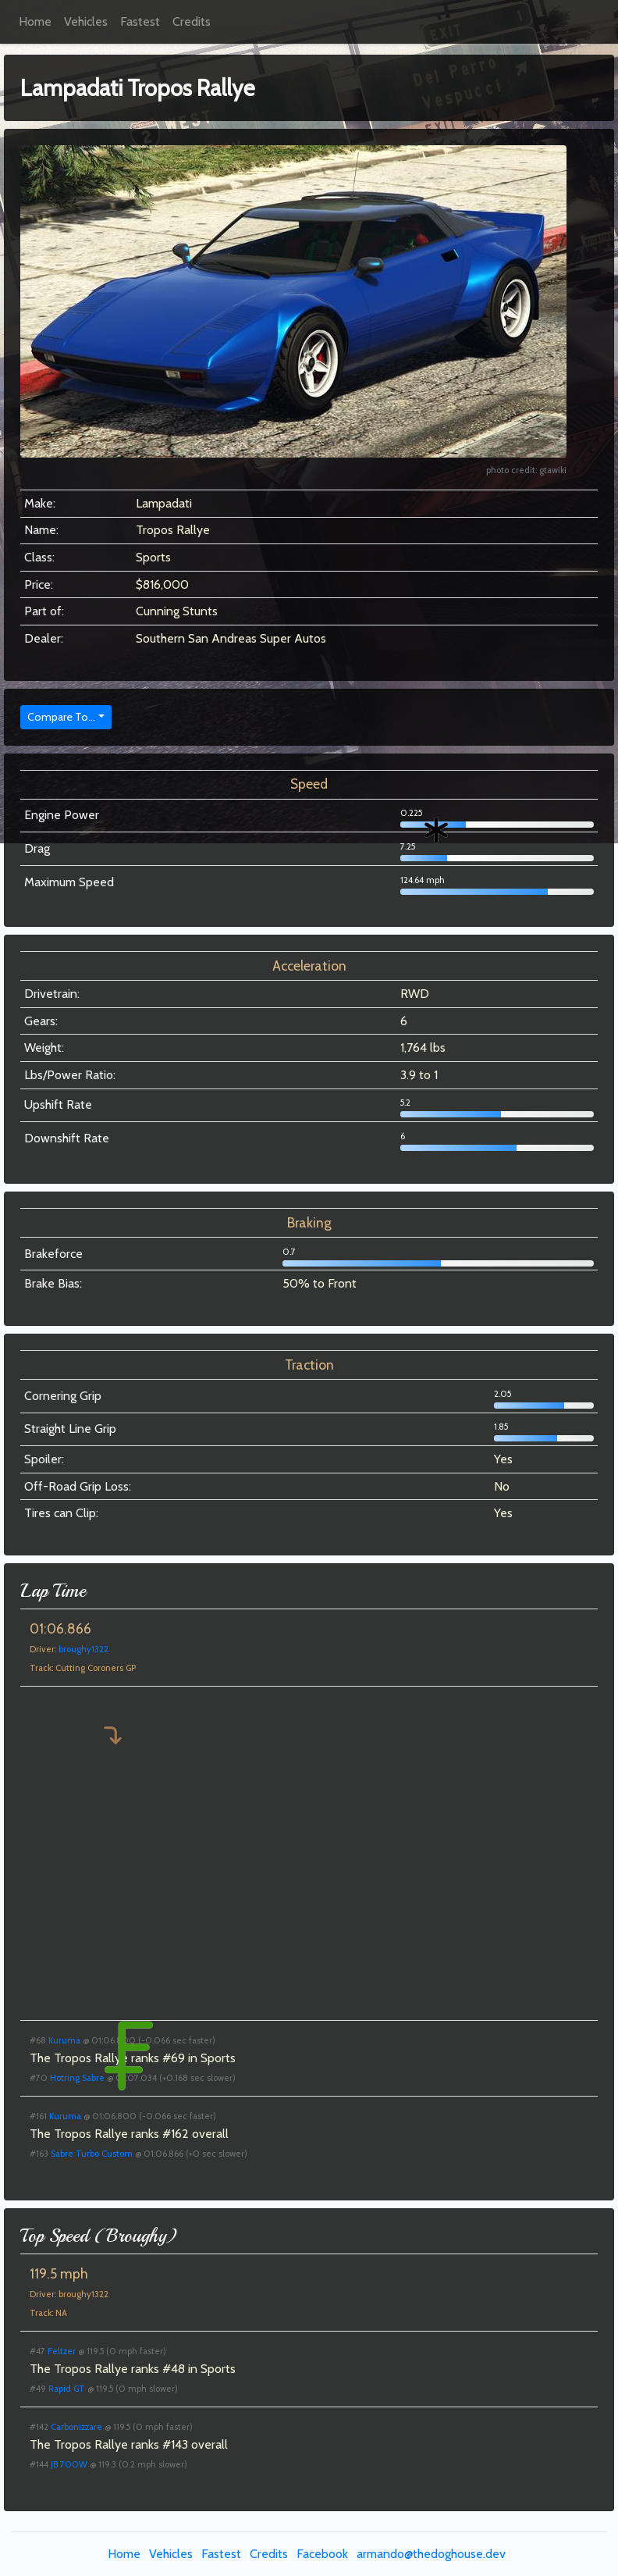  I want to click on indicates swiss franc currency, so click(129, 2056).